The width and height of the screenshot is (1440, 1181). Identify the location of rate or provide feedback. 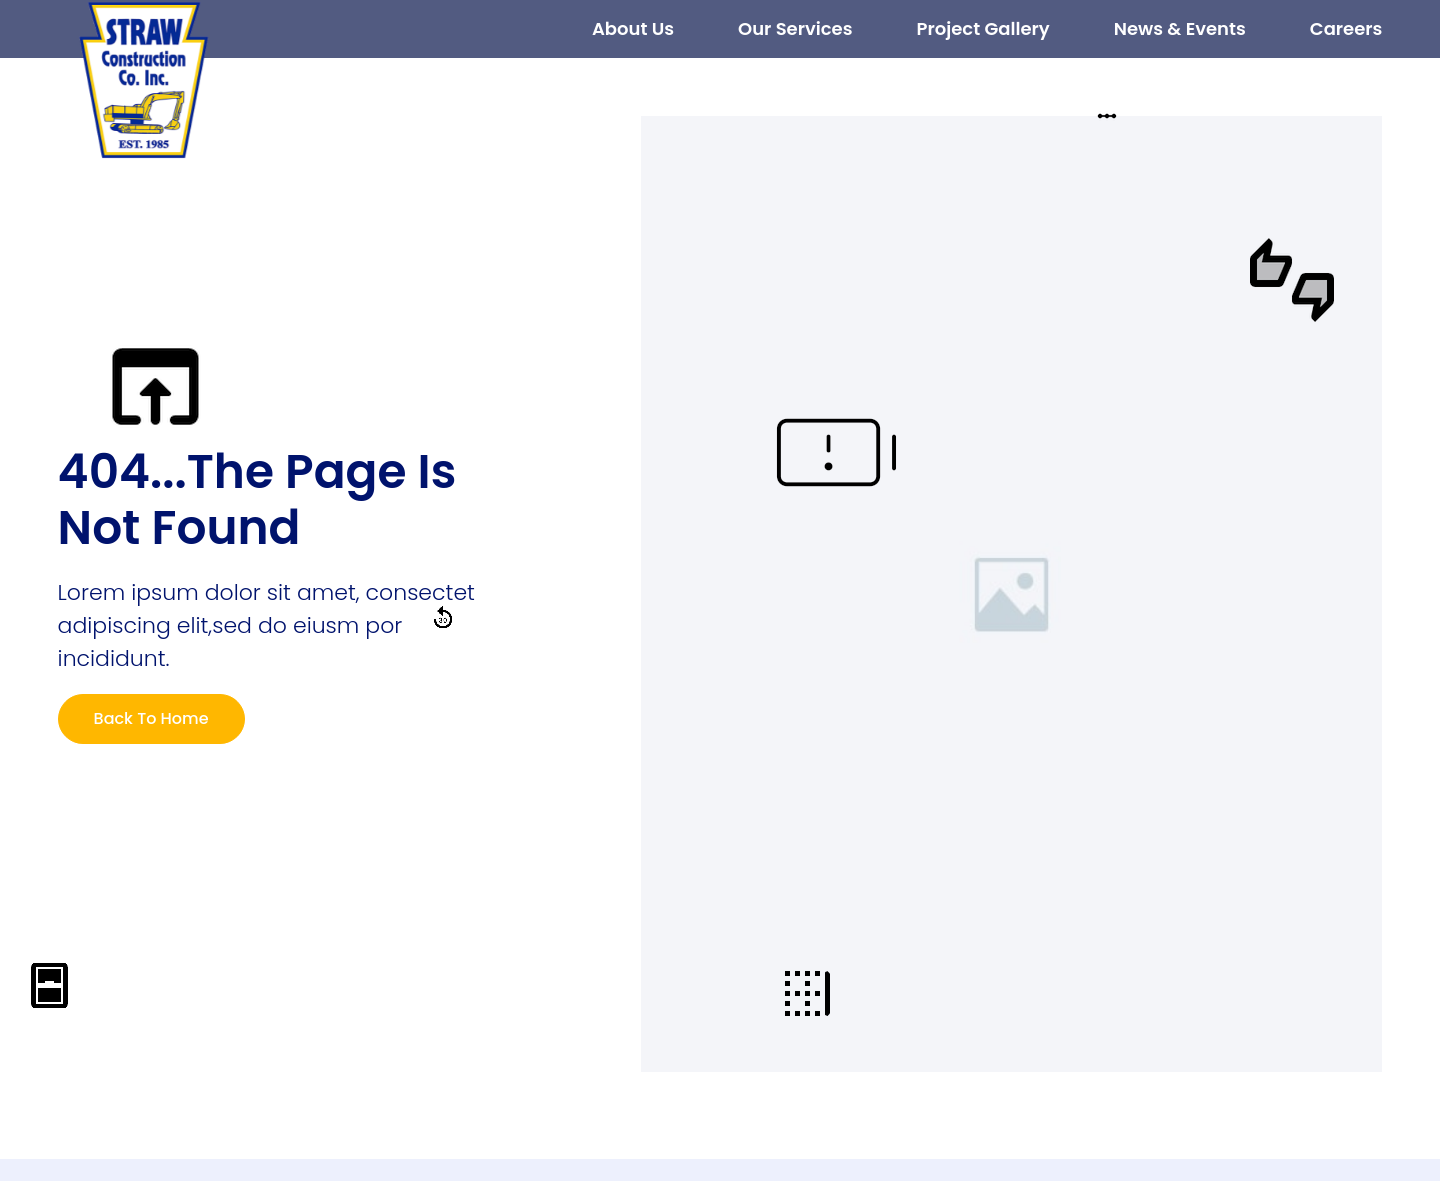
(1292, 280).